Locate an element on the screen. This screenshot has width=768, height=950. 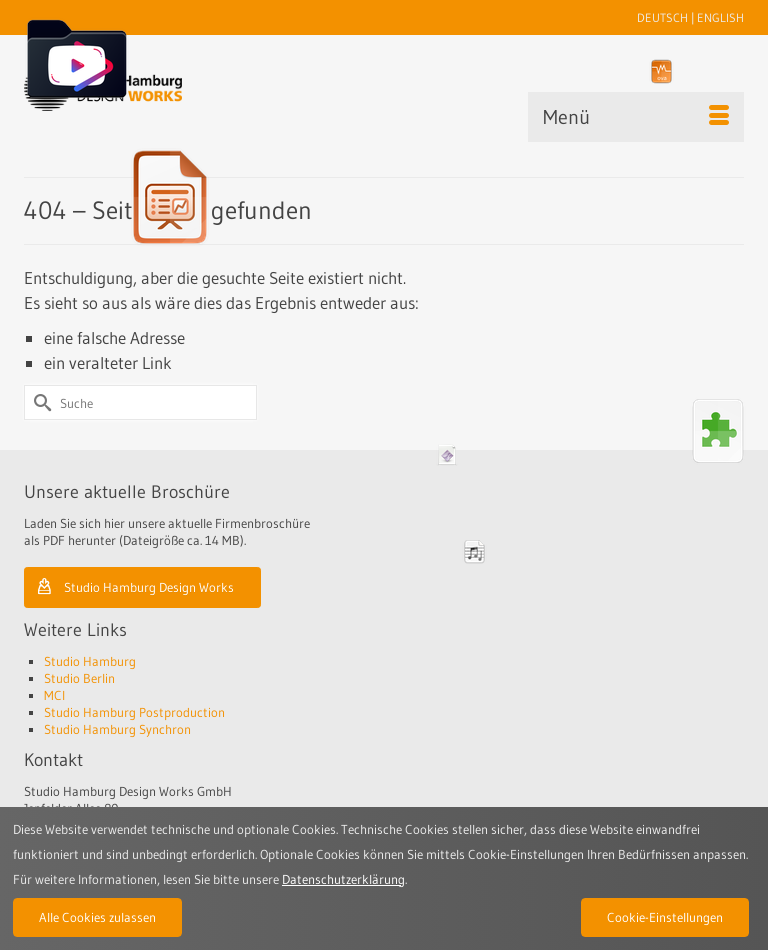
a lilypond music notation file is located at coordinates (474, 551).